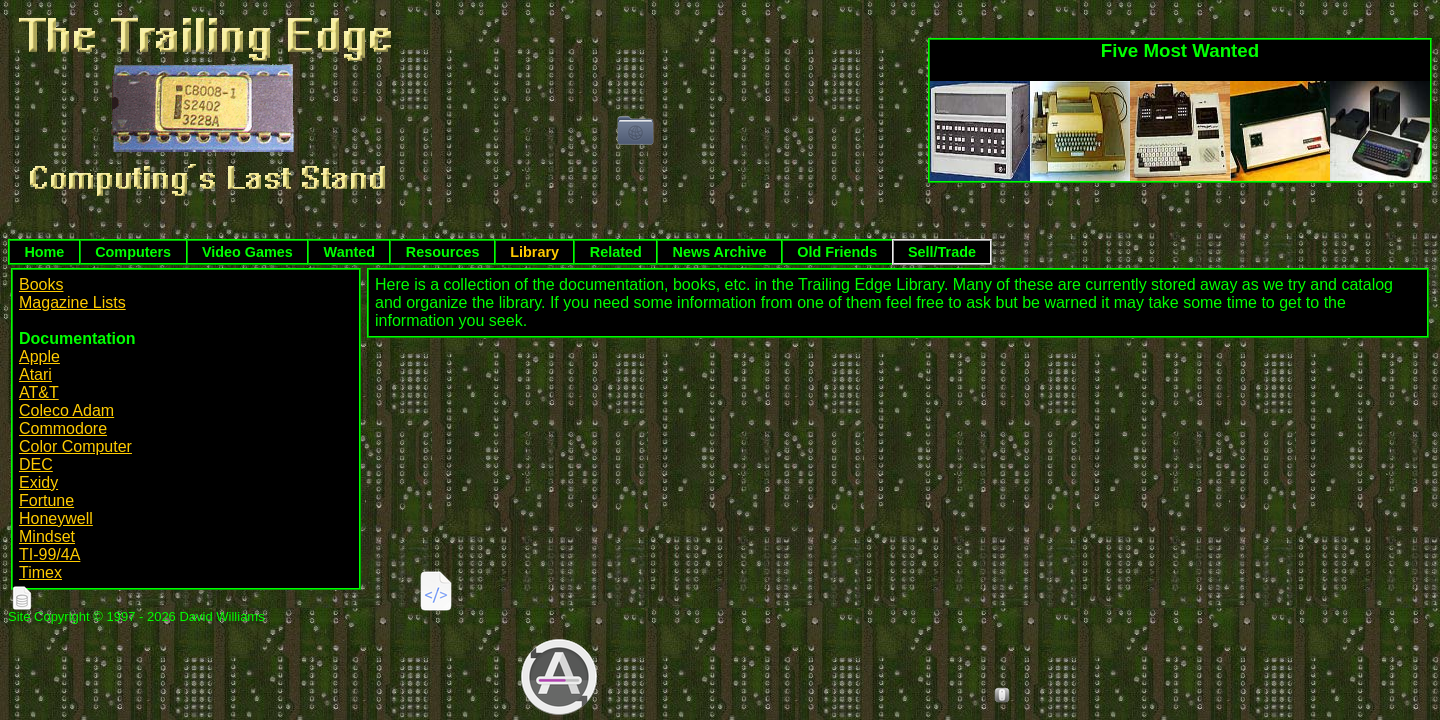 The width and height of the screenshot is (1440, 720). I want to click on check for available software updates, so click(559, 677).